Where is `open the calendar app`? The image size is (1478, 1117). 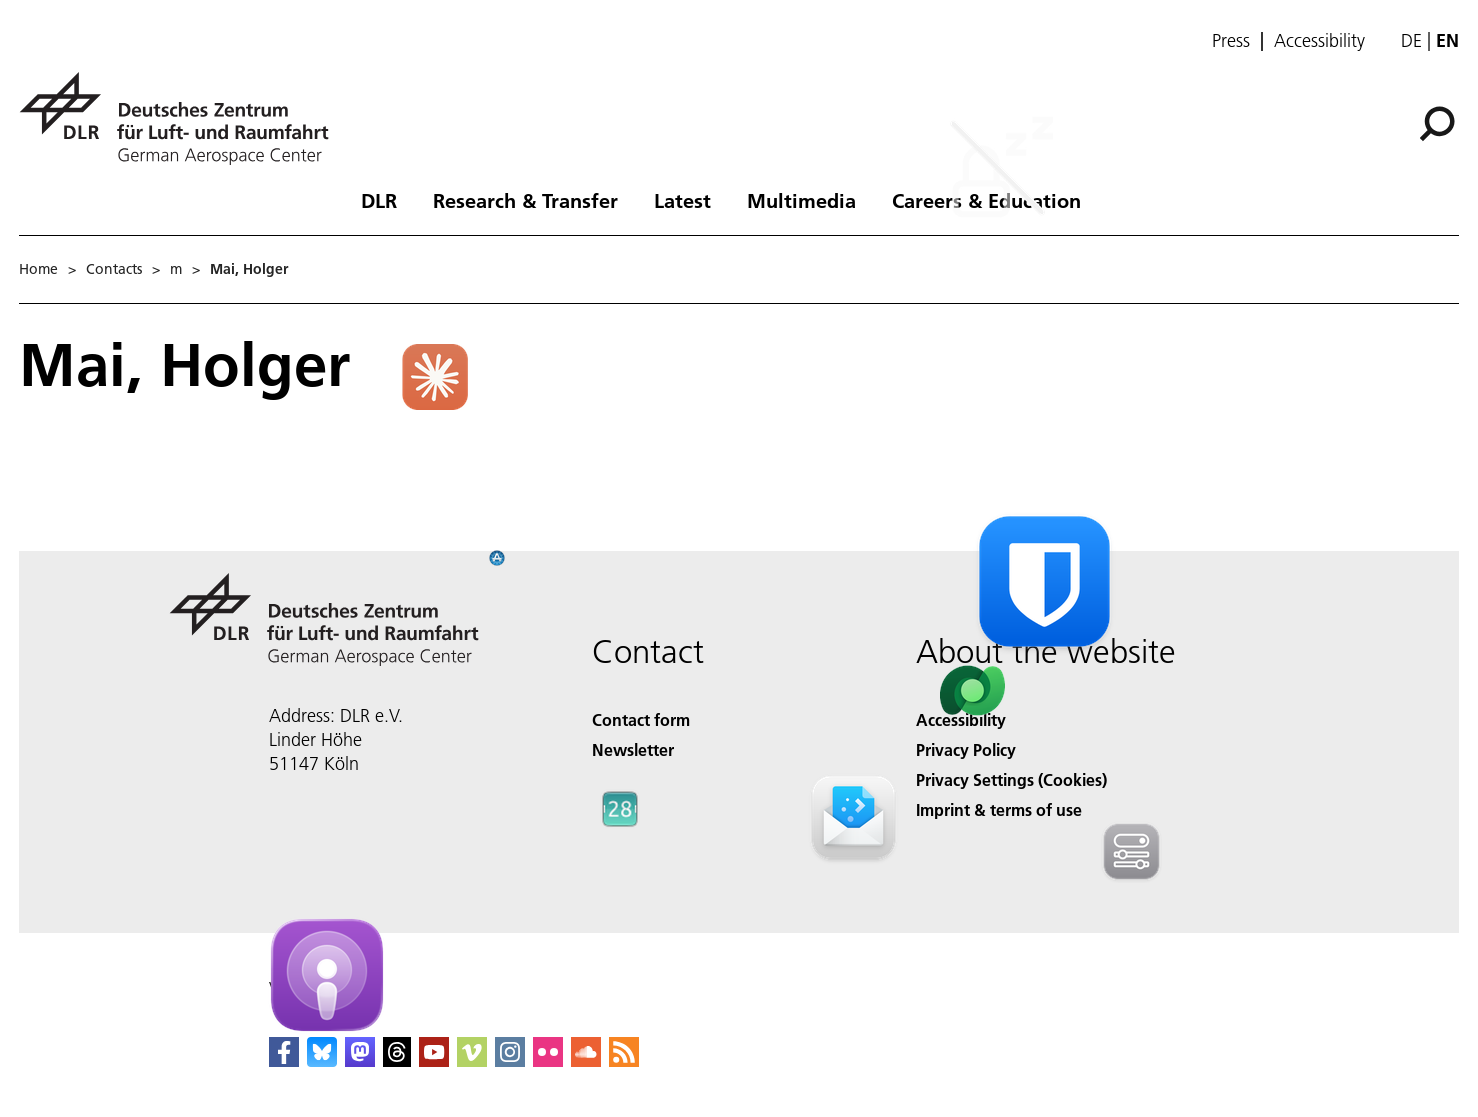 open the calendar app is located at coordinates (620, 809).